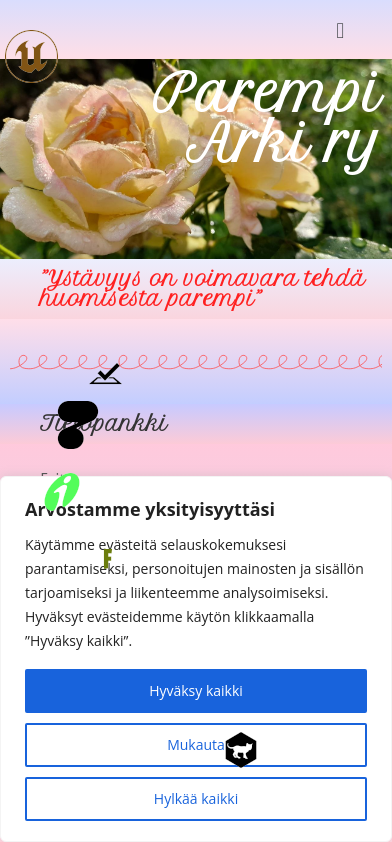  I want to click on open HTTPie API client, so click(78, 425).